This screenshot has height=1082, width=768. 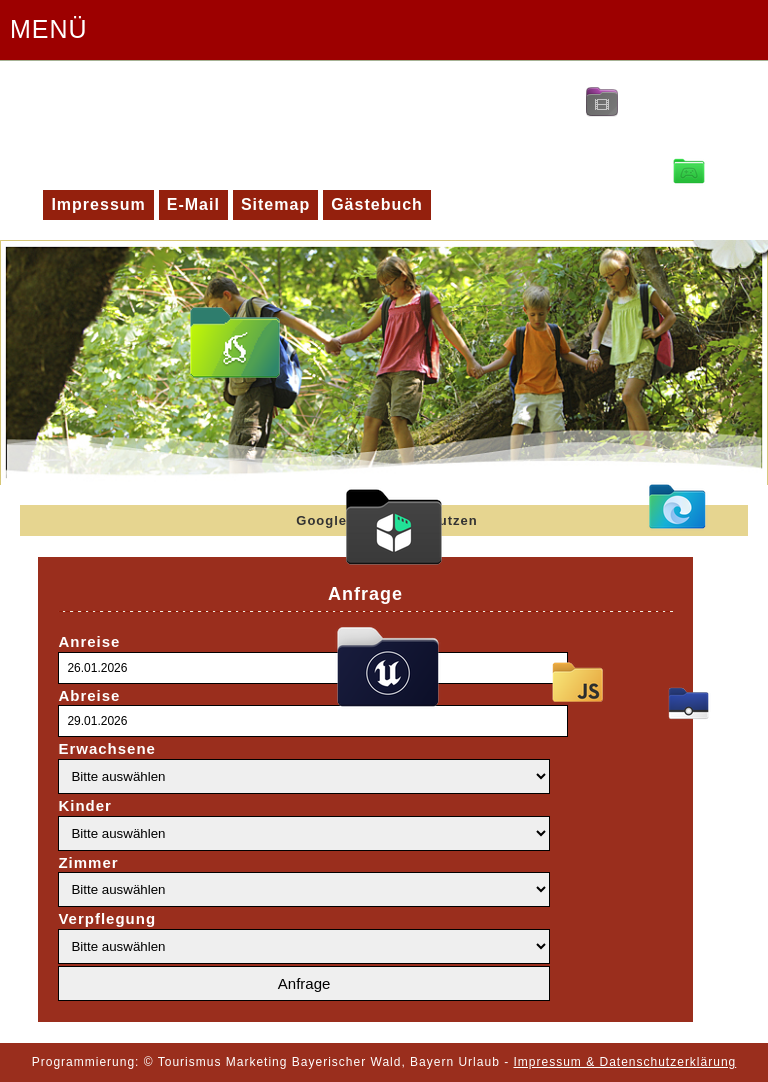 What do you see at coordinates (235, 345) in the screenshot?
I see `open your GameJolt games folder` at bounding box center [235, 345].